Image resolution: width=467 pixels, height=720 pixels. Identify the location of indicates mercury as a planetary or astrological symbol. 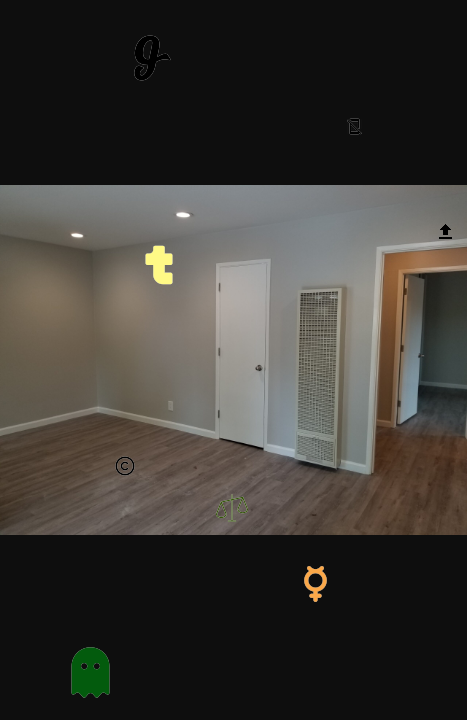
(315, 583).